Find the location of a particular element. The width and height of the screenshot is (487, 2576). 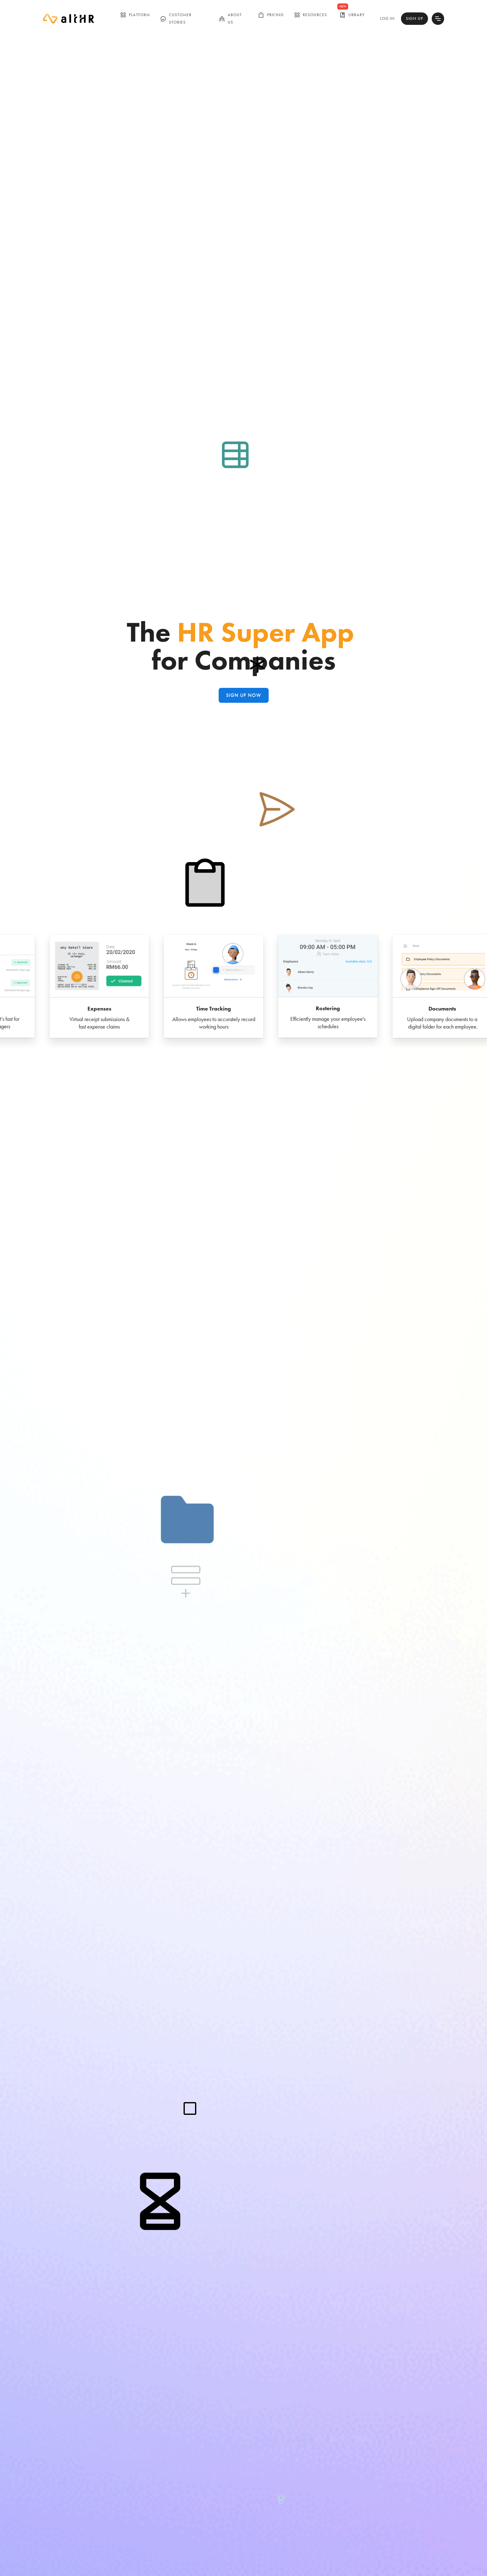

add a new row at the bottom is located at coordinates (186, 1579).